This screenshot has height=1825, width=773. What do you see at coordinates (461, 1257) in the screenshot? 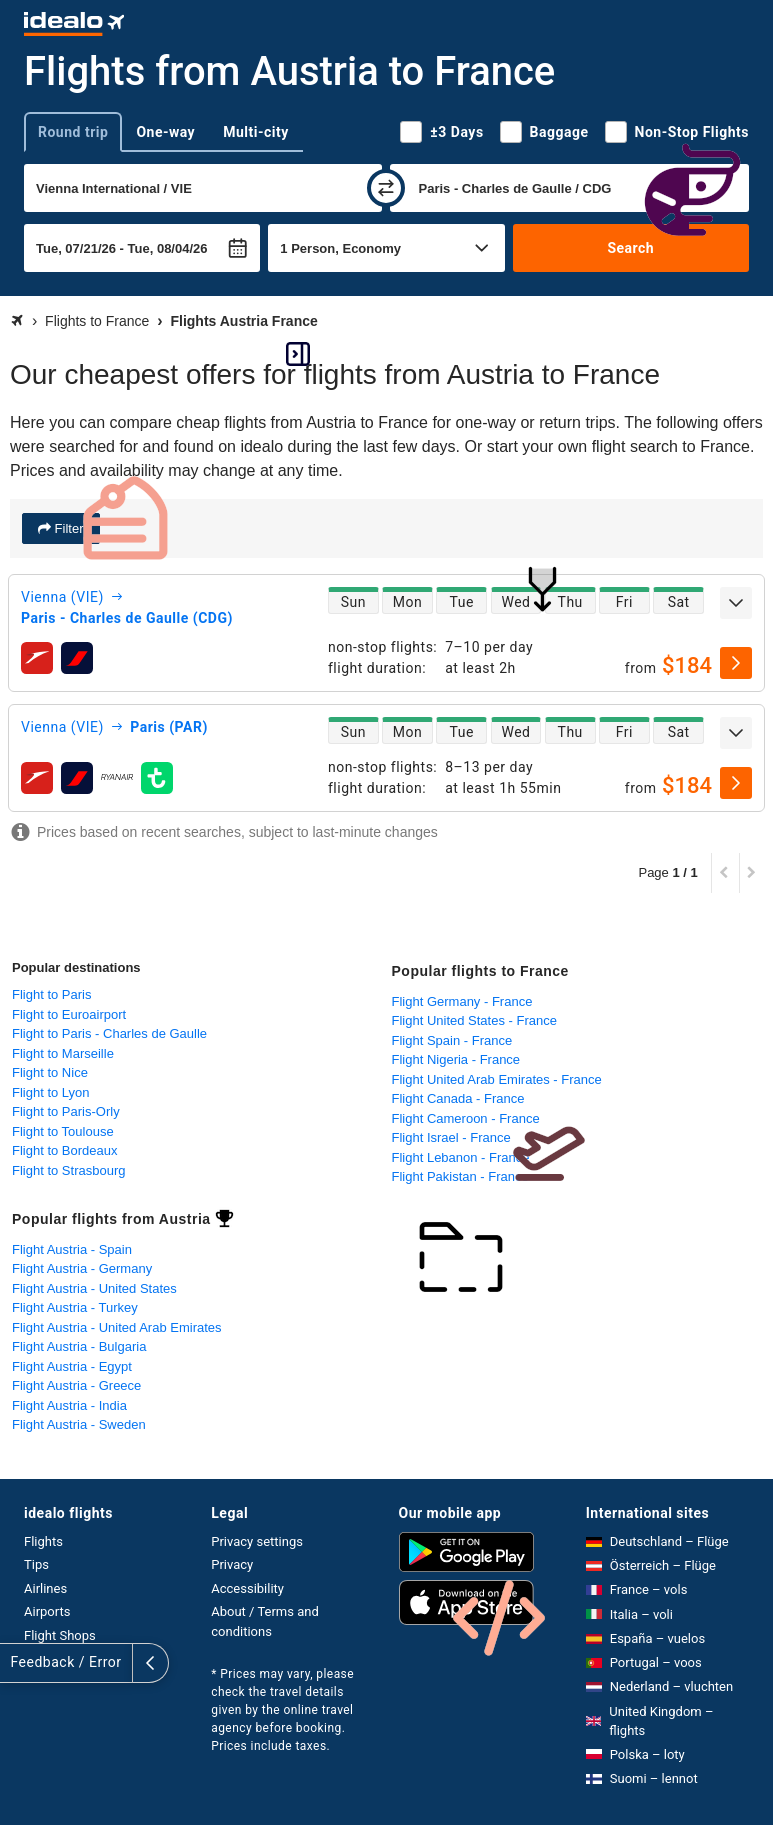
I see `create a new folder` at bounding box center [461, 1257].